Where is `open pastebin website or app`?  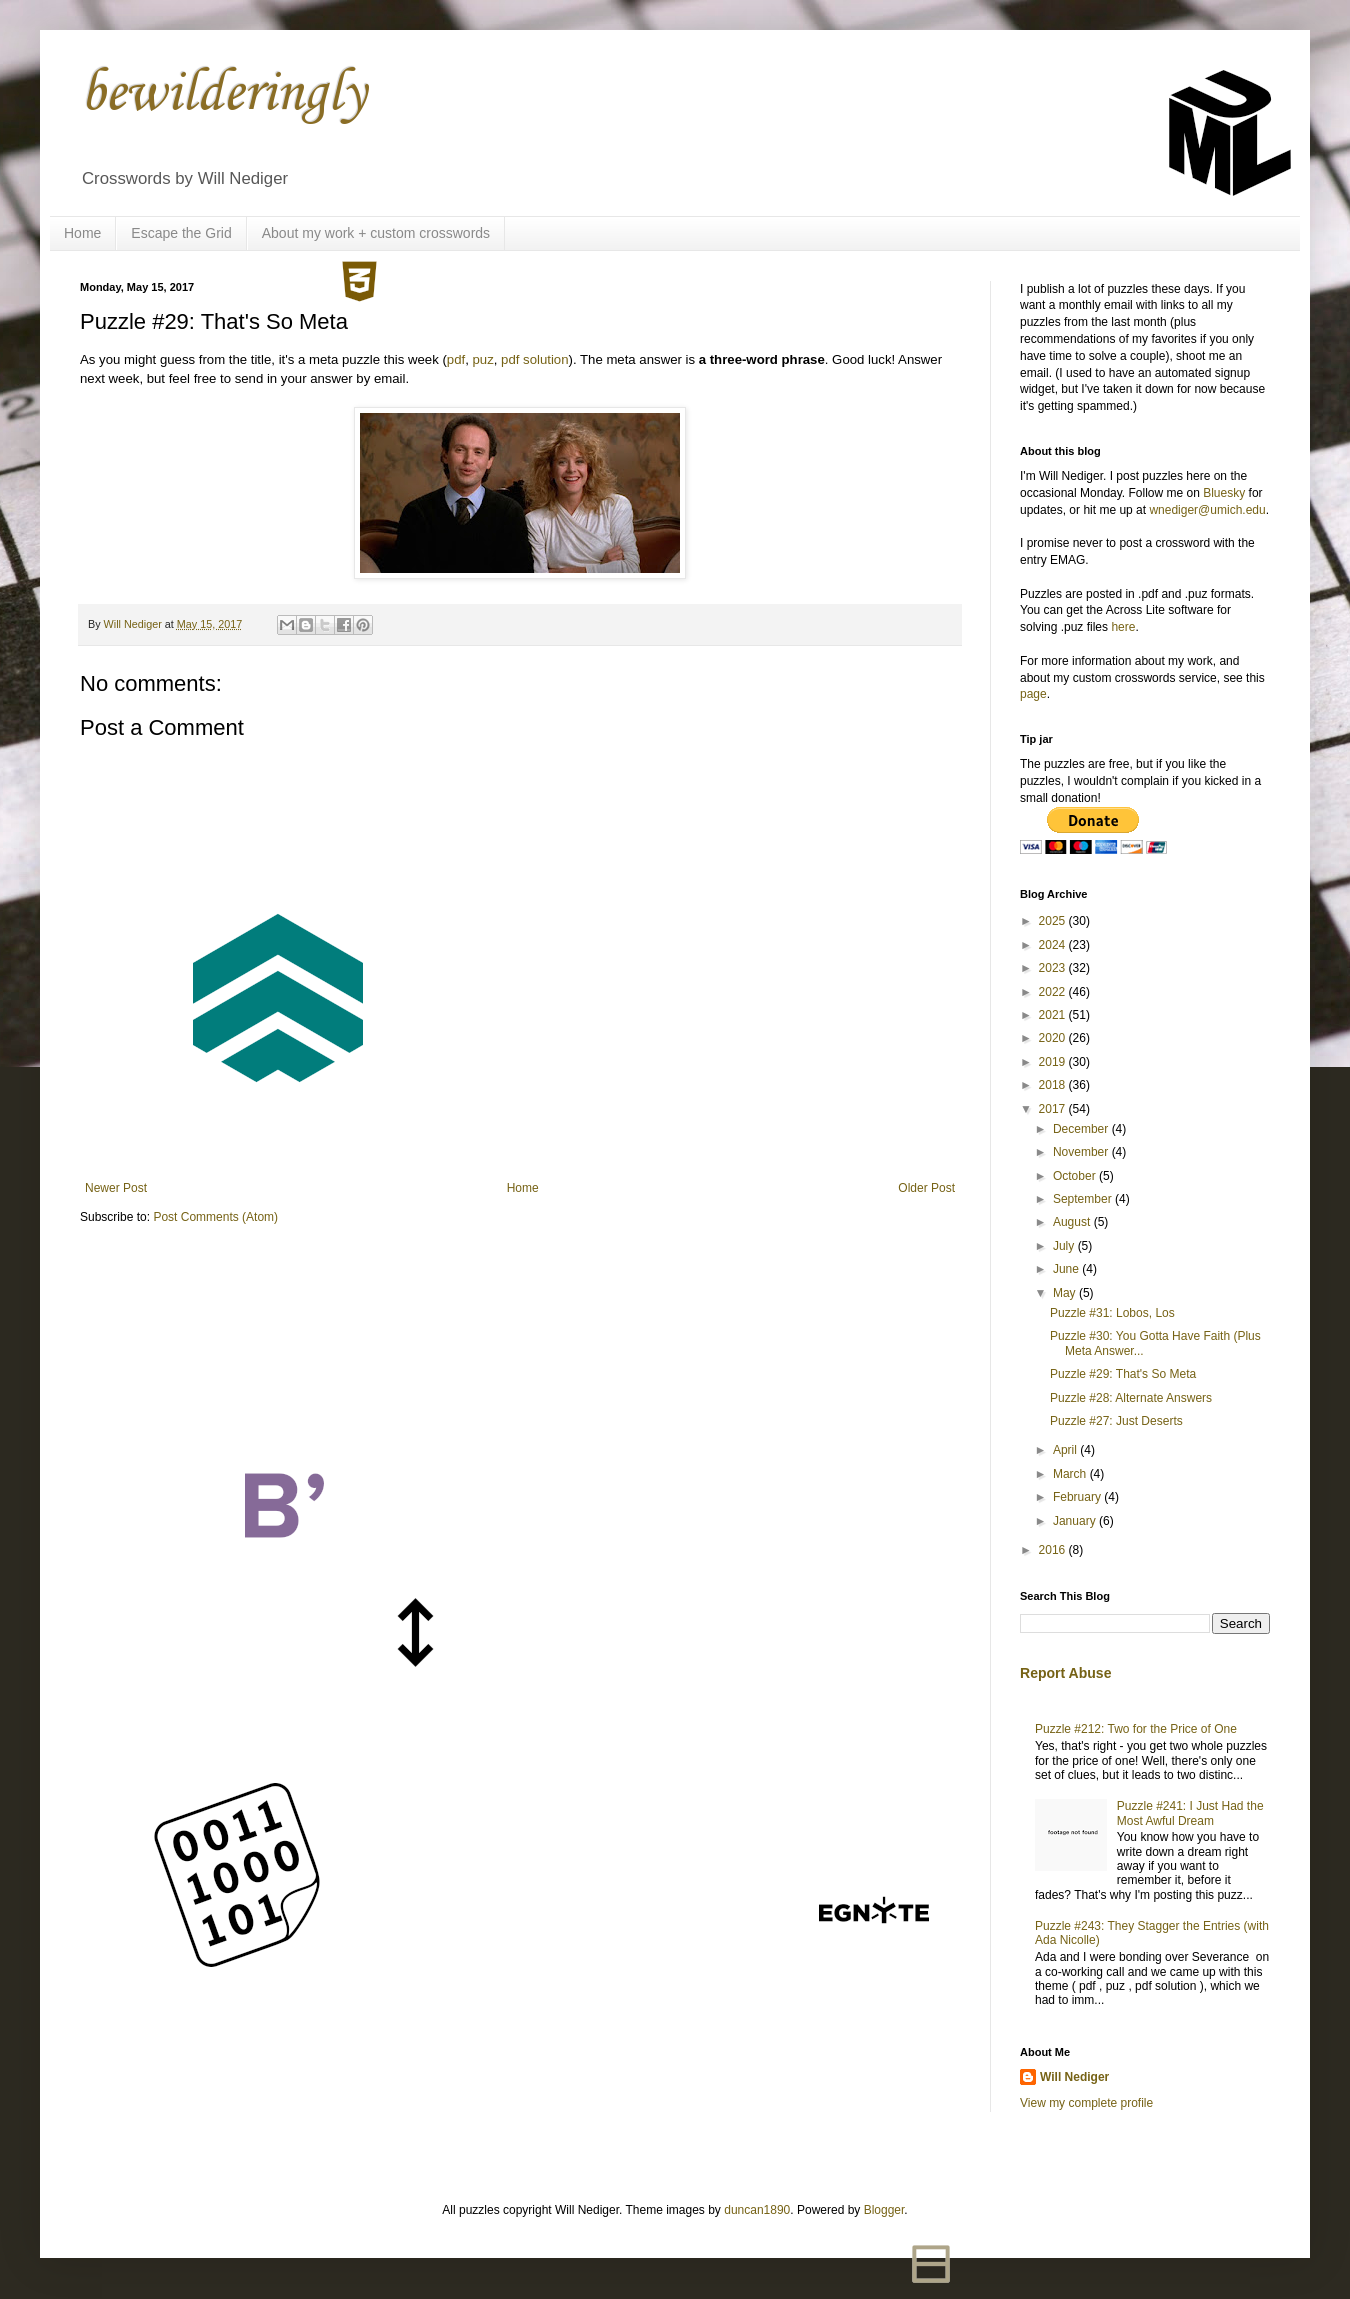 open pastebin website or app is located at coordinates (237, 1875).